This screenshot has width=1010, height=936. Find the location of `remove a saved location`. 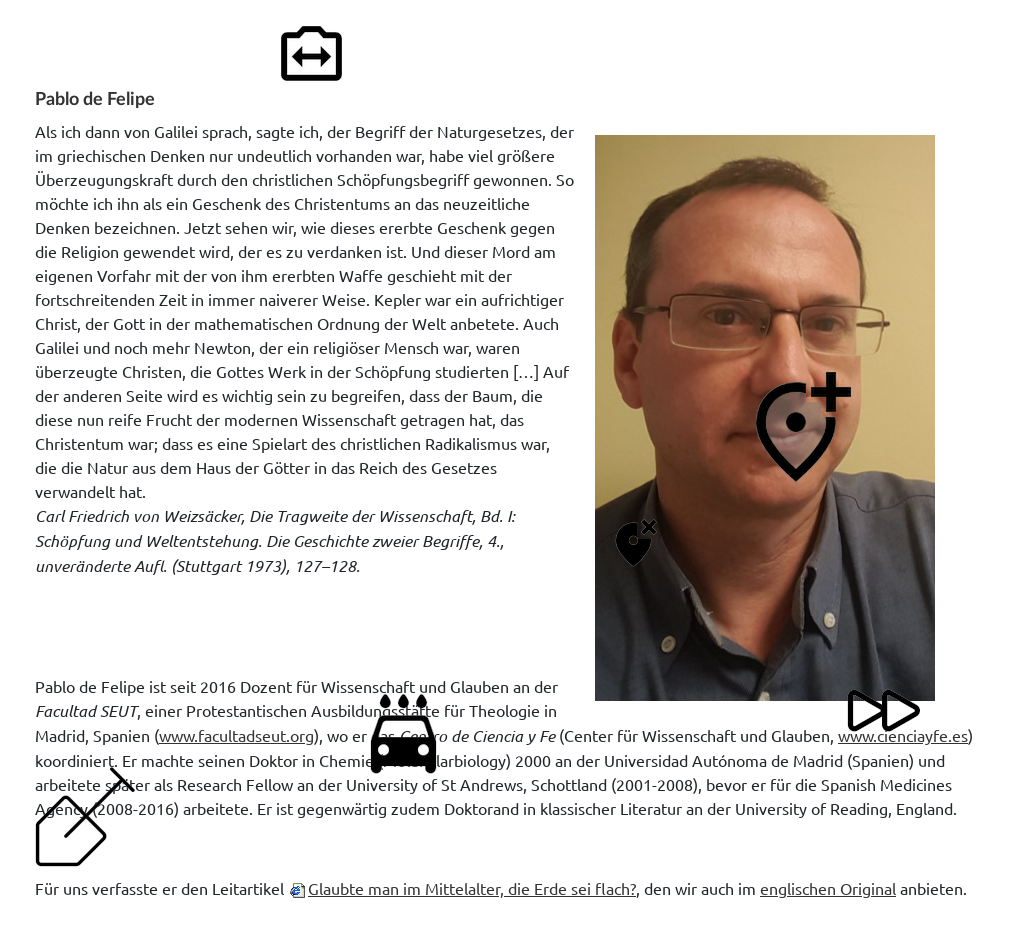

remove a saved location is located at coordinates (633, 542).